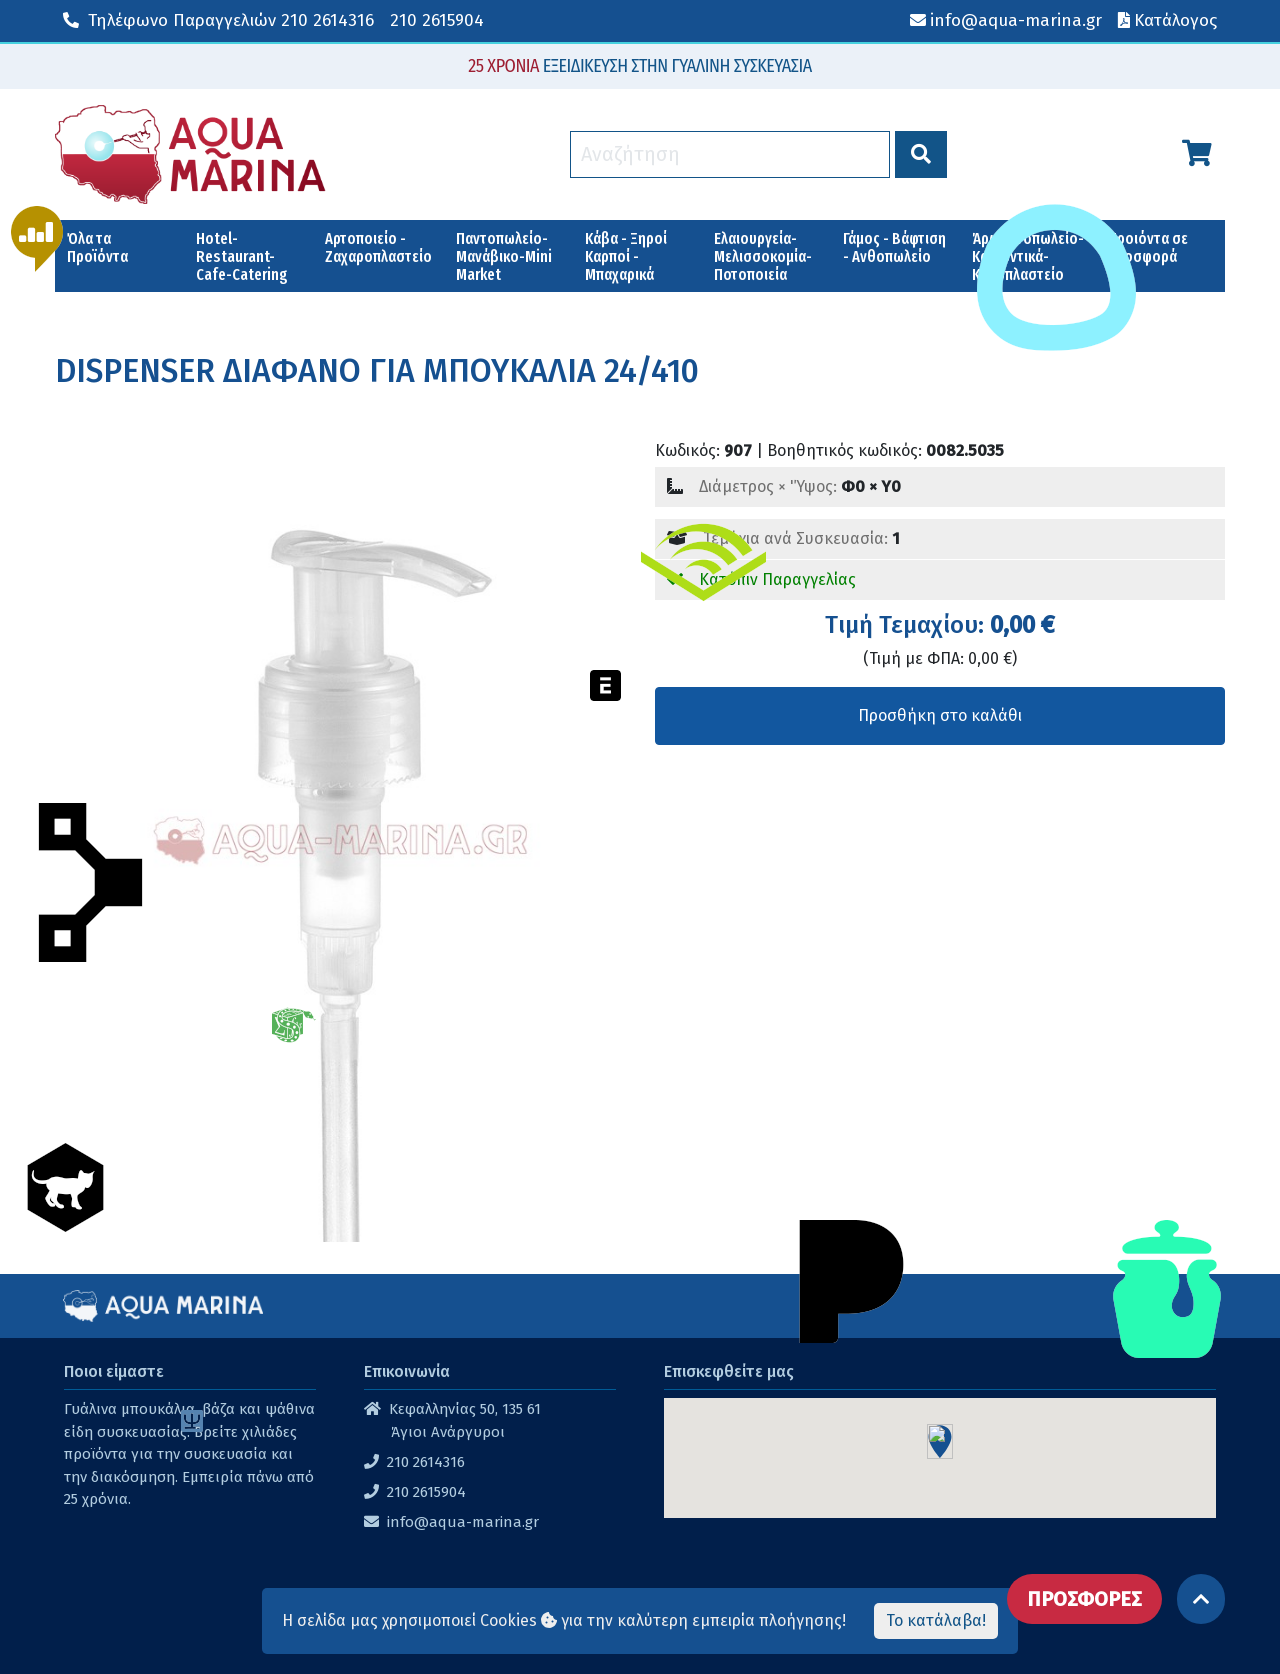  I want to click on iconjar app logo, so click(1167, 1289).